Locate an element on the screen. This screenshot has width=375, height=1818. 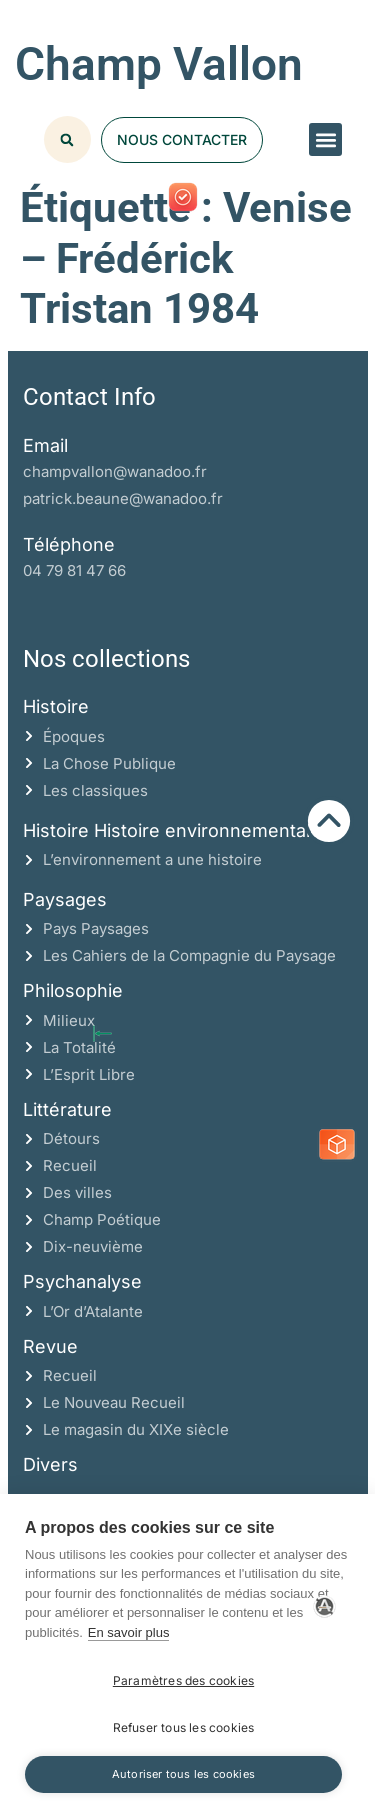
open dconf editor to modify system configuration settings is located at coordinates (183, 197).